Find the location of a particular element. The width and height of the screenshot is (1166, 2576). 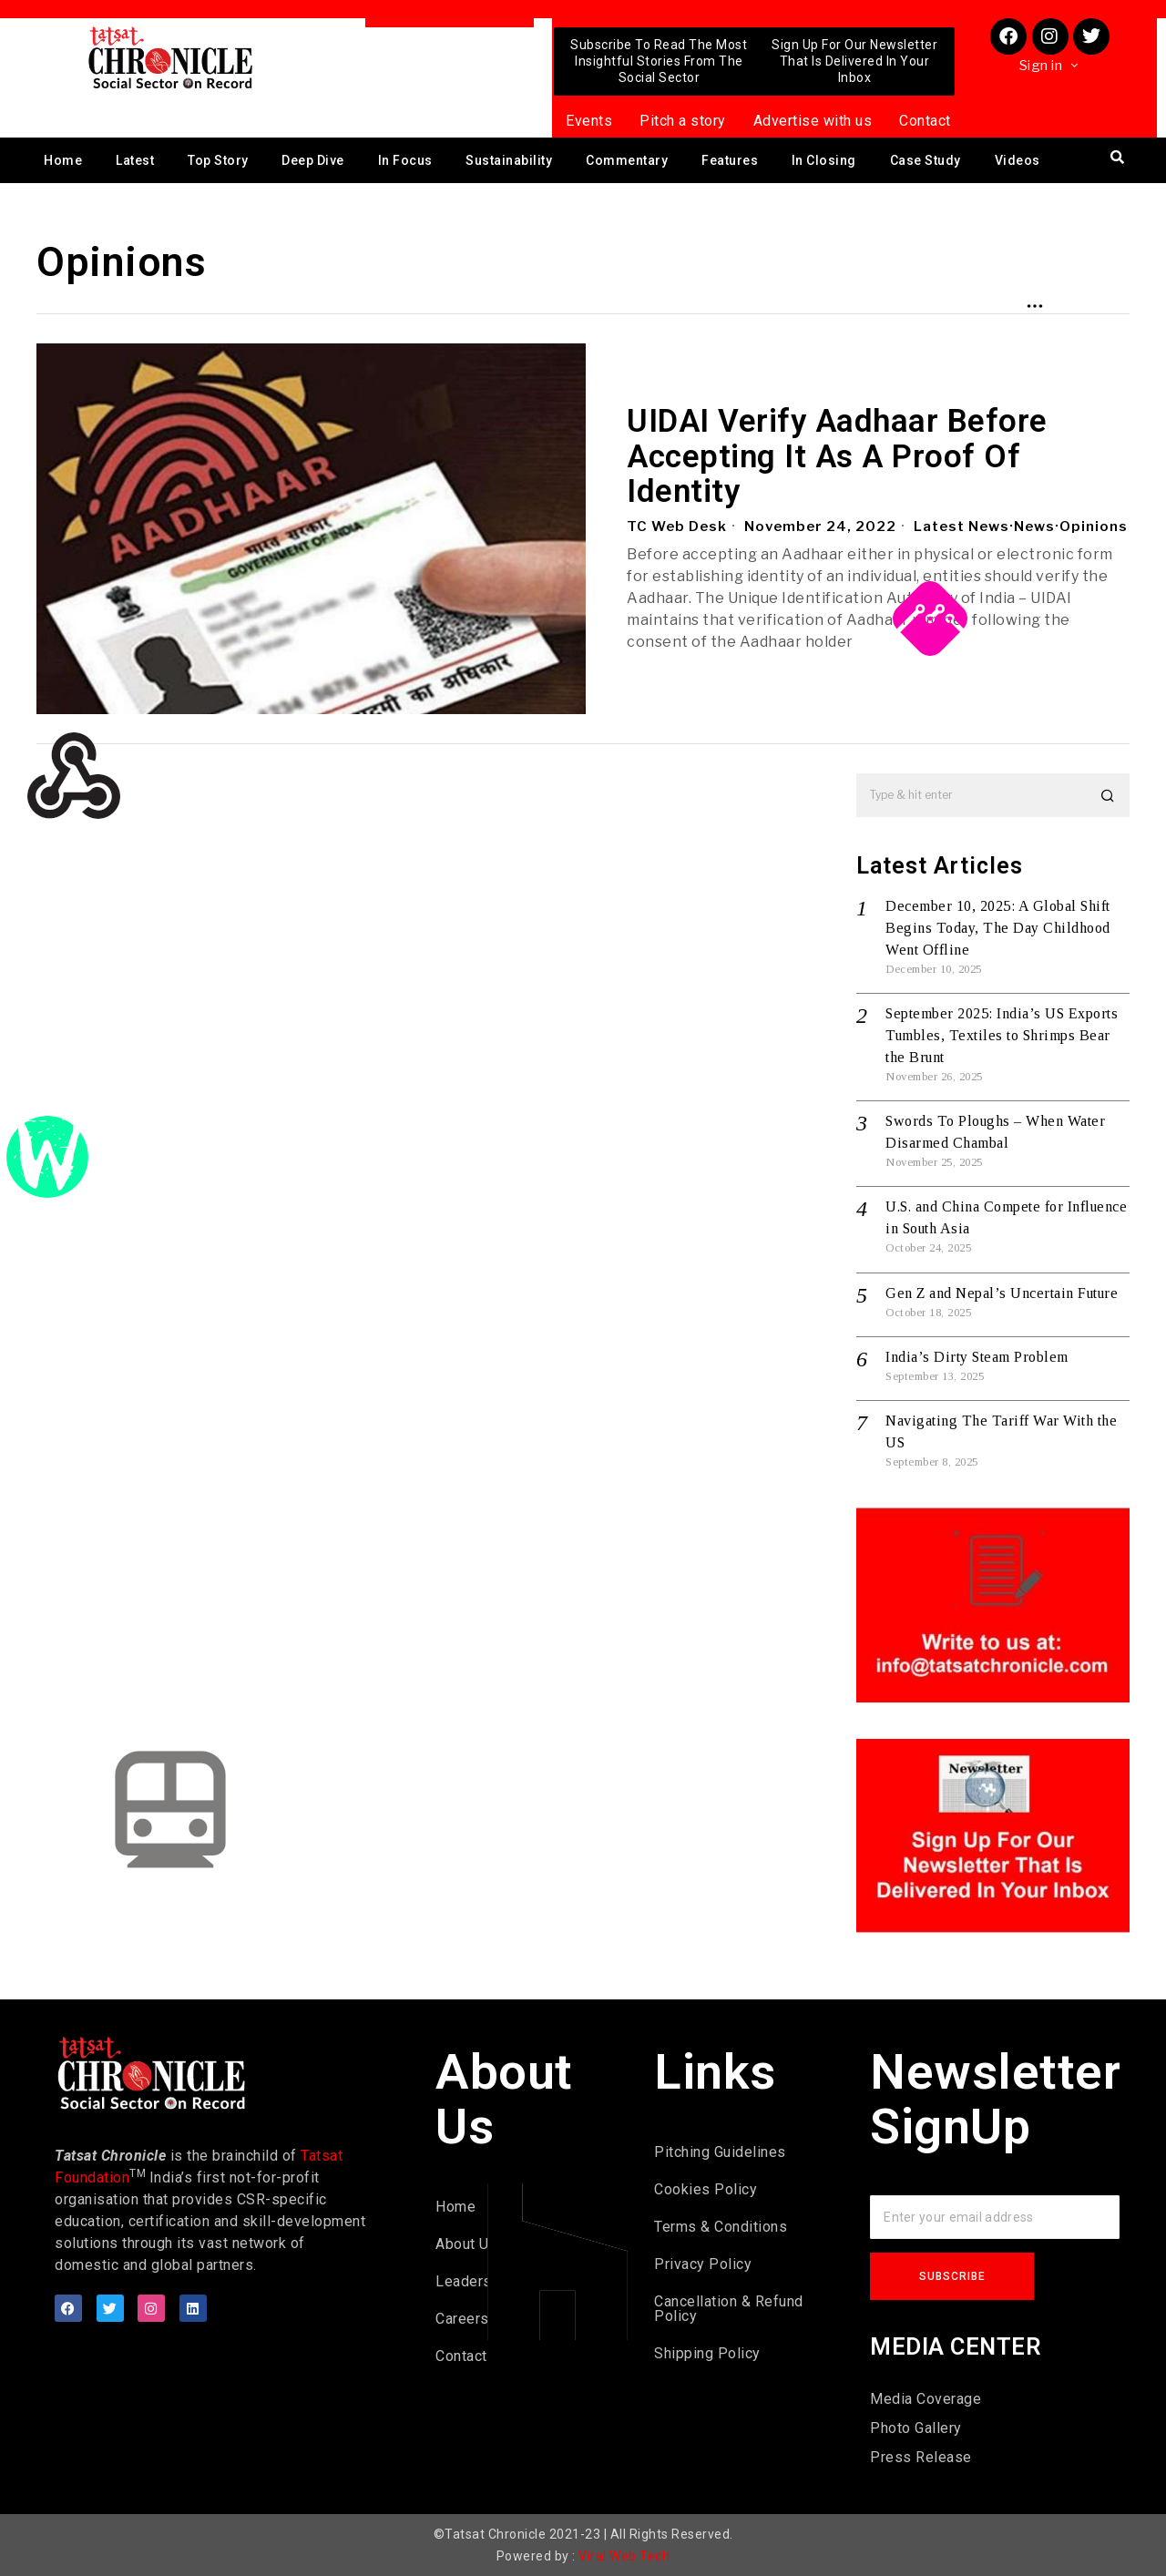

wayland display server protocol logo is located at coordinates (47, 1157).